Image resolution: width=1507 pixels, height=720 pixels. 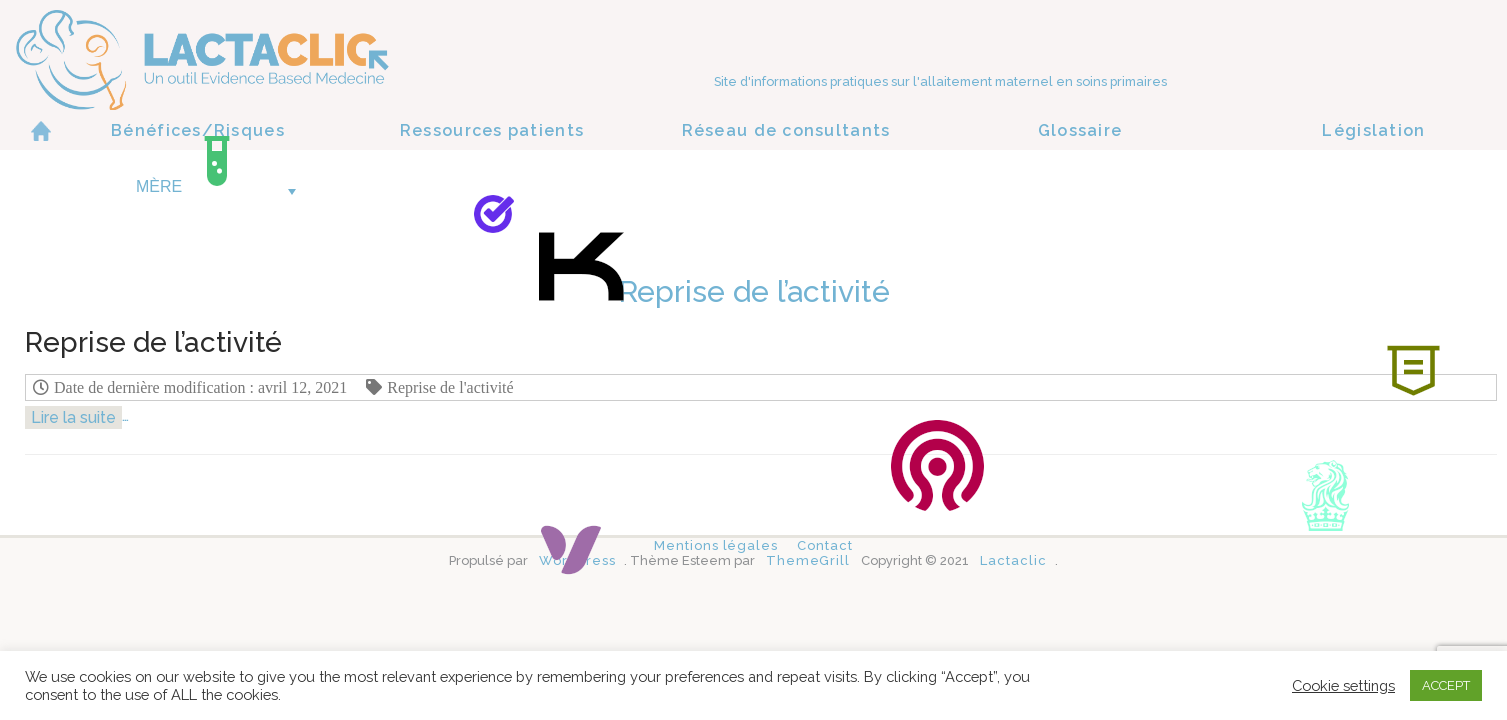 I want to click on keenetic brand logo, so click(x=581, y=266).